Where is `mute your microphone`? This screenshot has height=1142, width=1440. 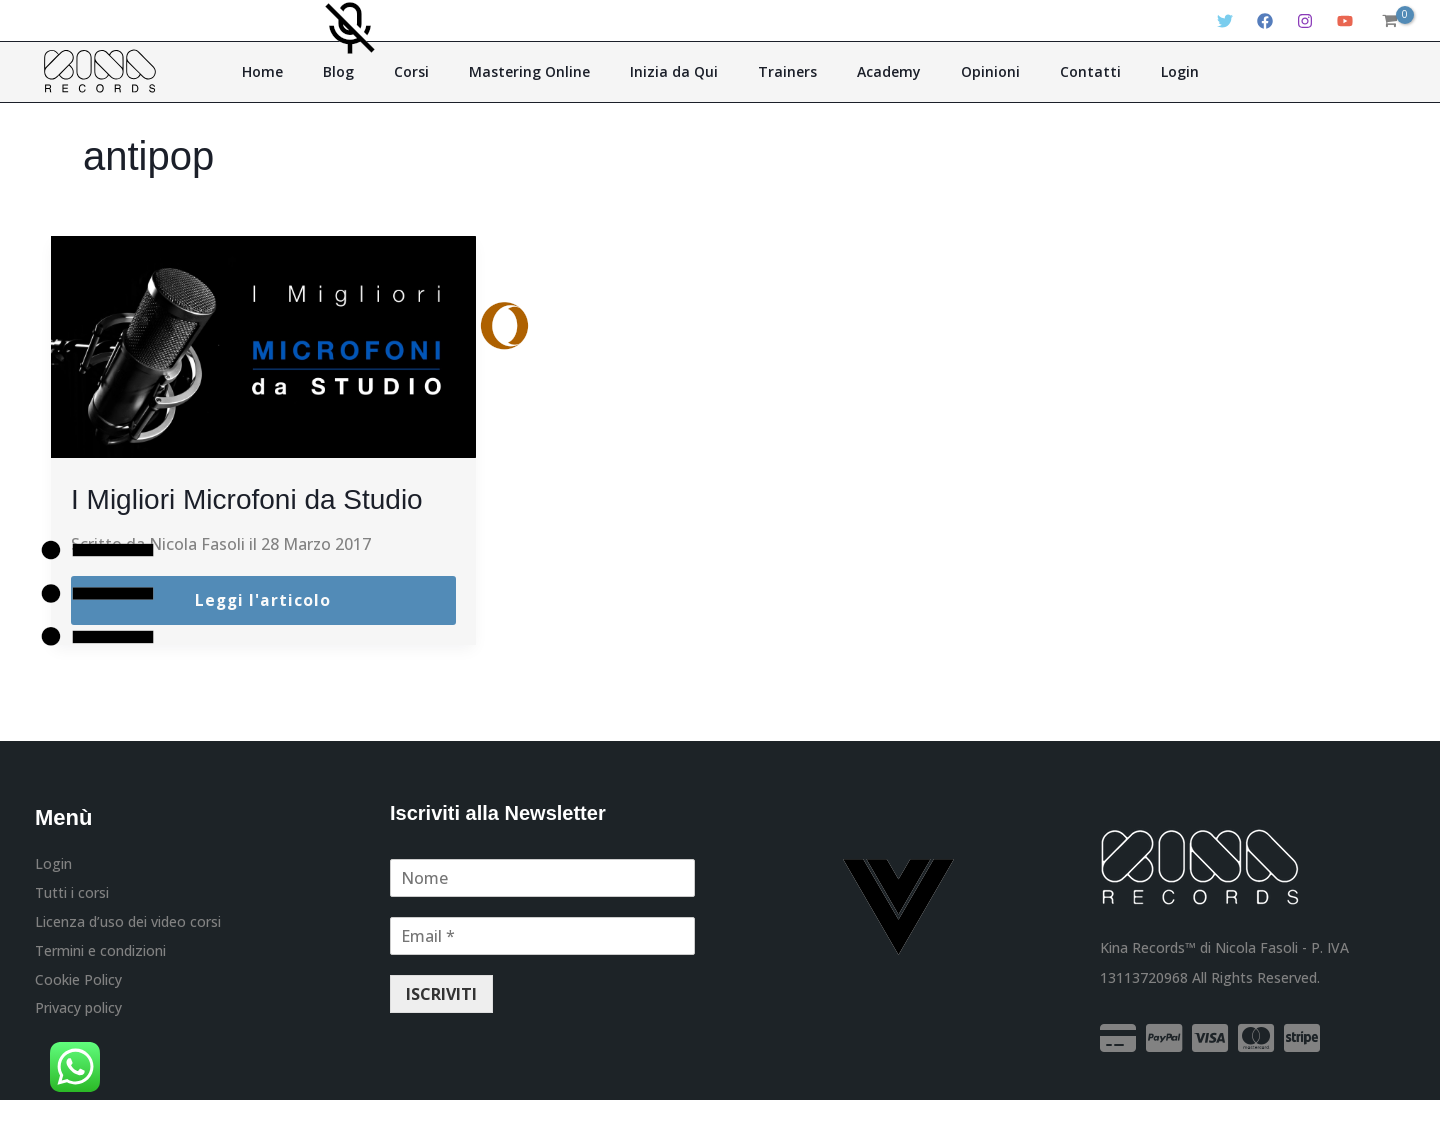
mute your microphone is located at coordinates (350, 28).